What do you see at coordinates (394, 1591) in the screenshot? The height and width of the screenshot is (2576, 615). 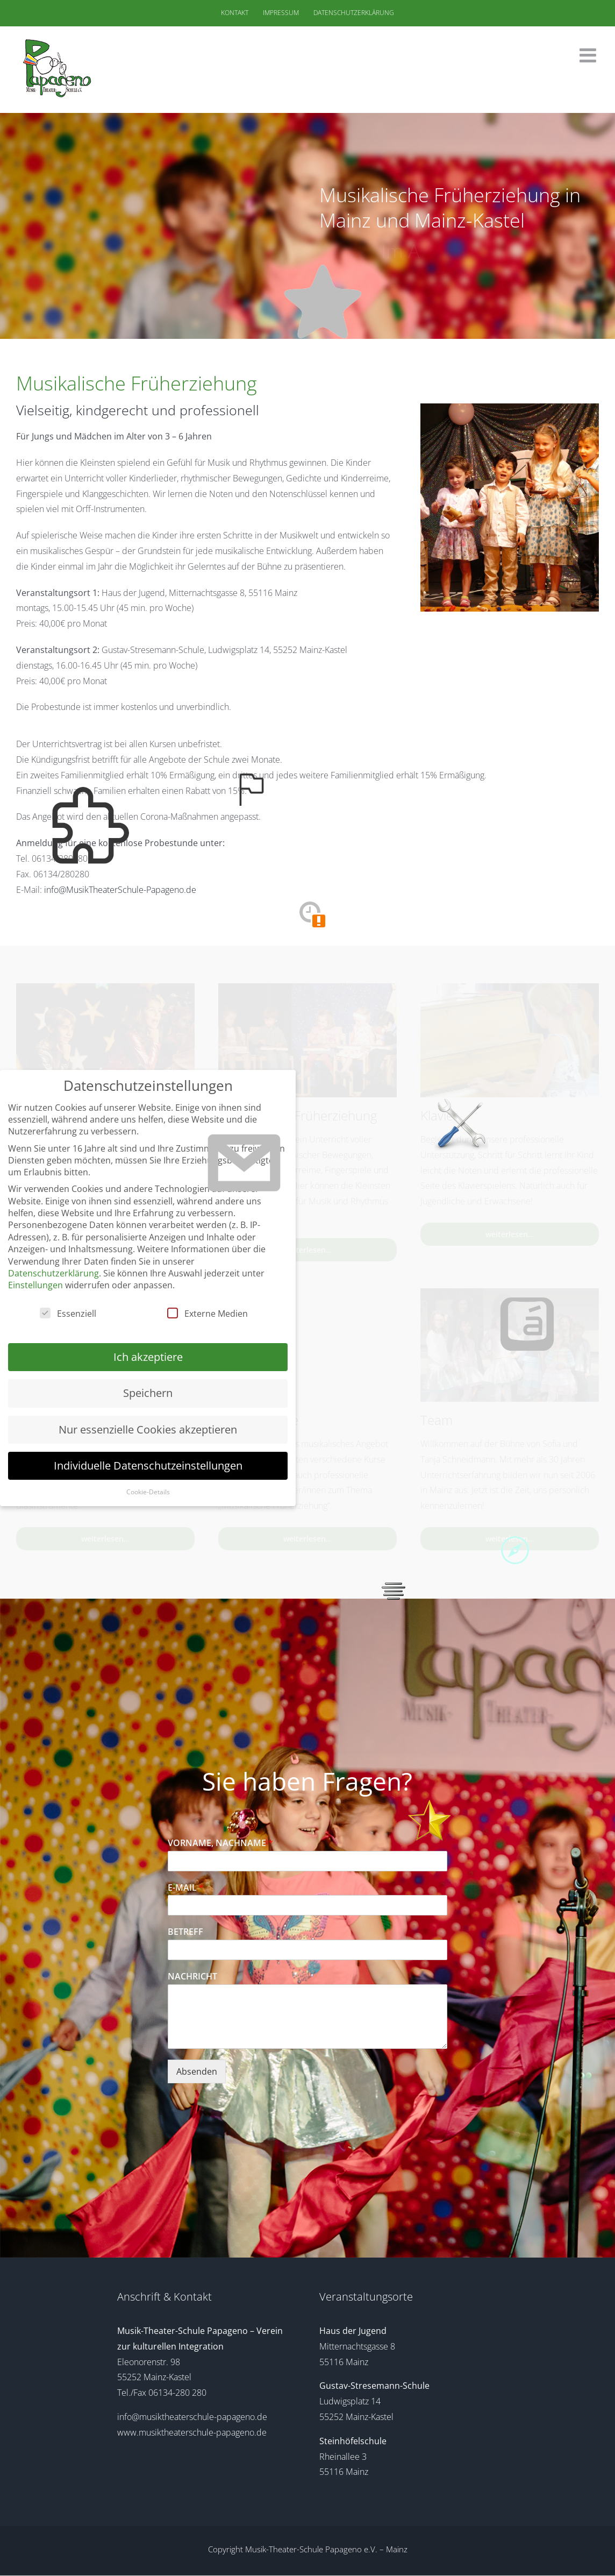 I see `center align text` at bounding box center [394, 1591].